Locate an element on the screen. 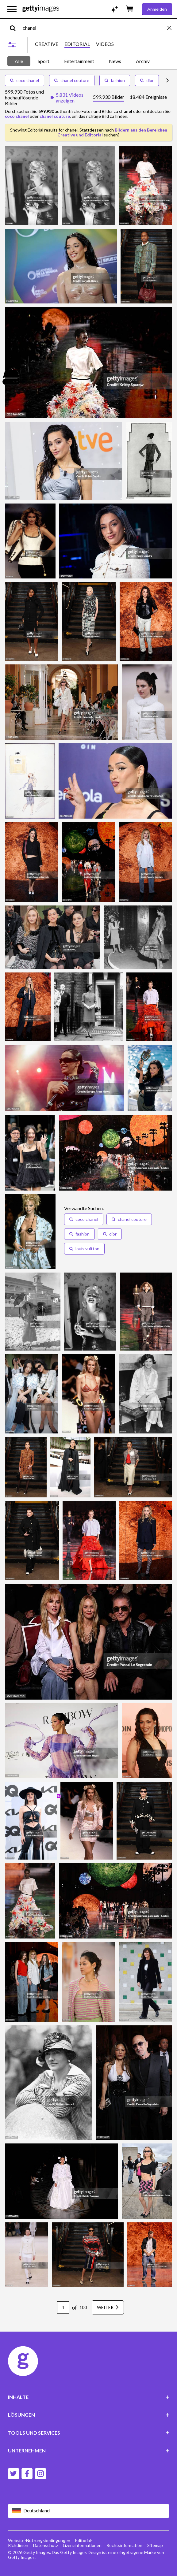  access server settings is located at coordinates (11, 377).